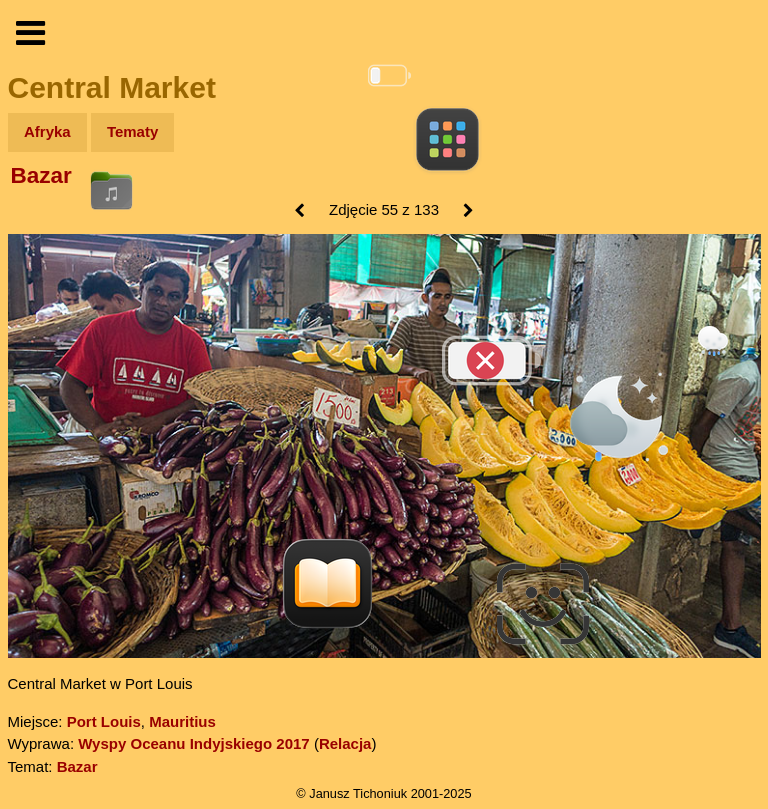 The image size is (768, 809). Describe the element at coordinates (327, 583) in the screenshot. I see `open the Books app` at that location.